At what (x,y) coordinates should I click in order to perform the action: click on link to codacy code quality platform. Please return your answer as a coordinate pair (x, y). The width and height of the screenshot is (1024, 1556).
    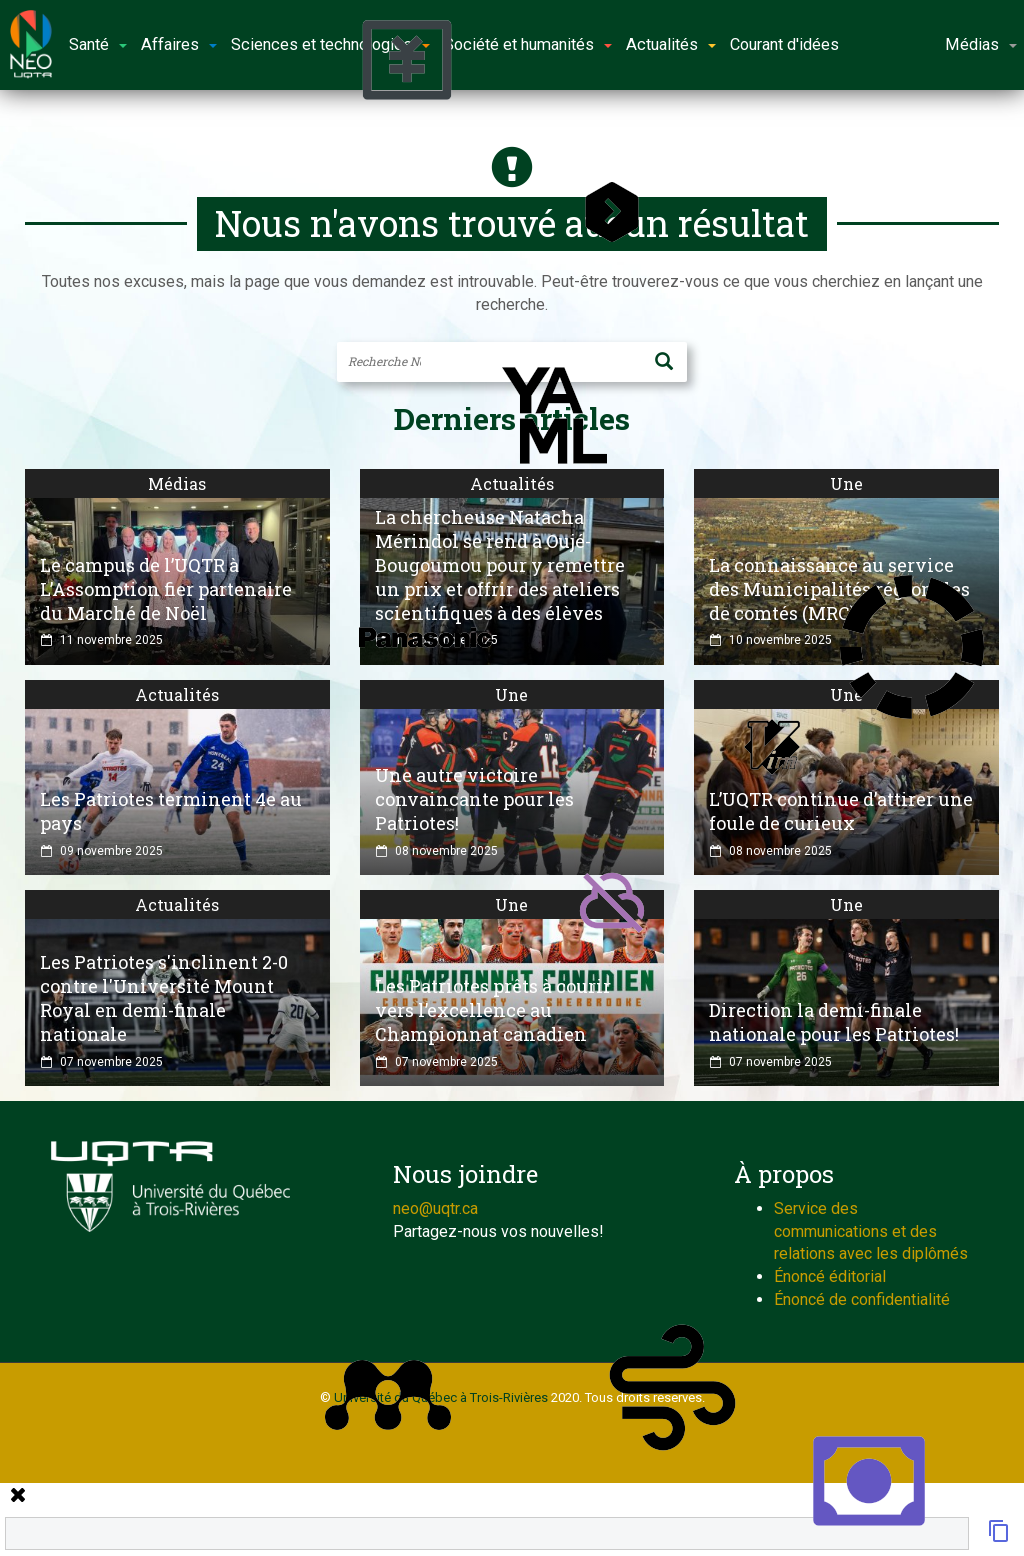
    Looking at the image, I should click on (912, 647).